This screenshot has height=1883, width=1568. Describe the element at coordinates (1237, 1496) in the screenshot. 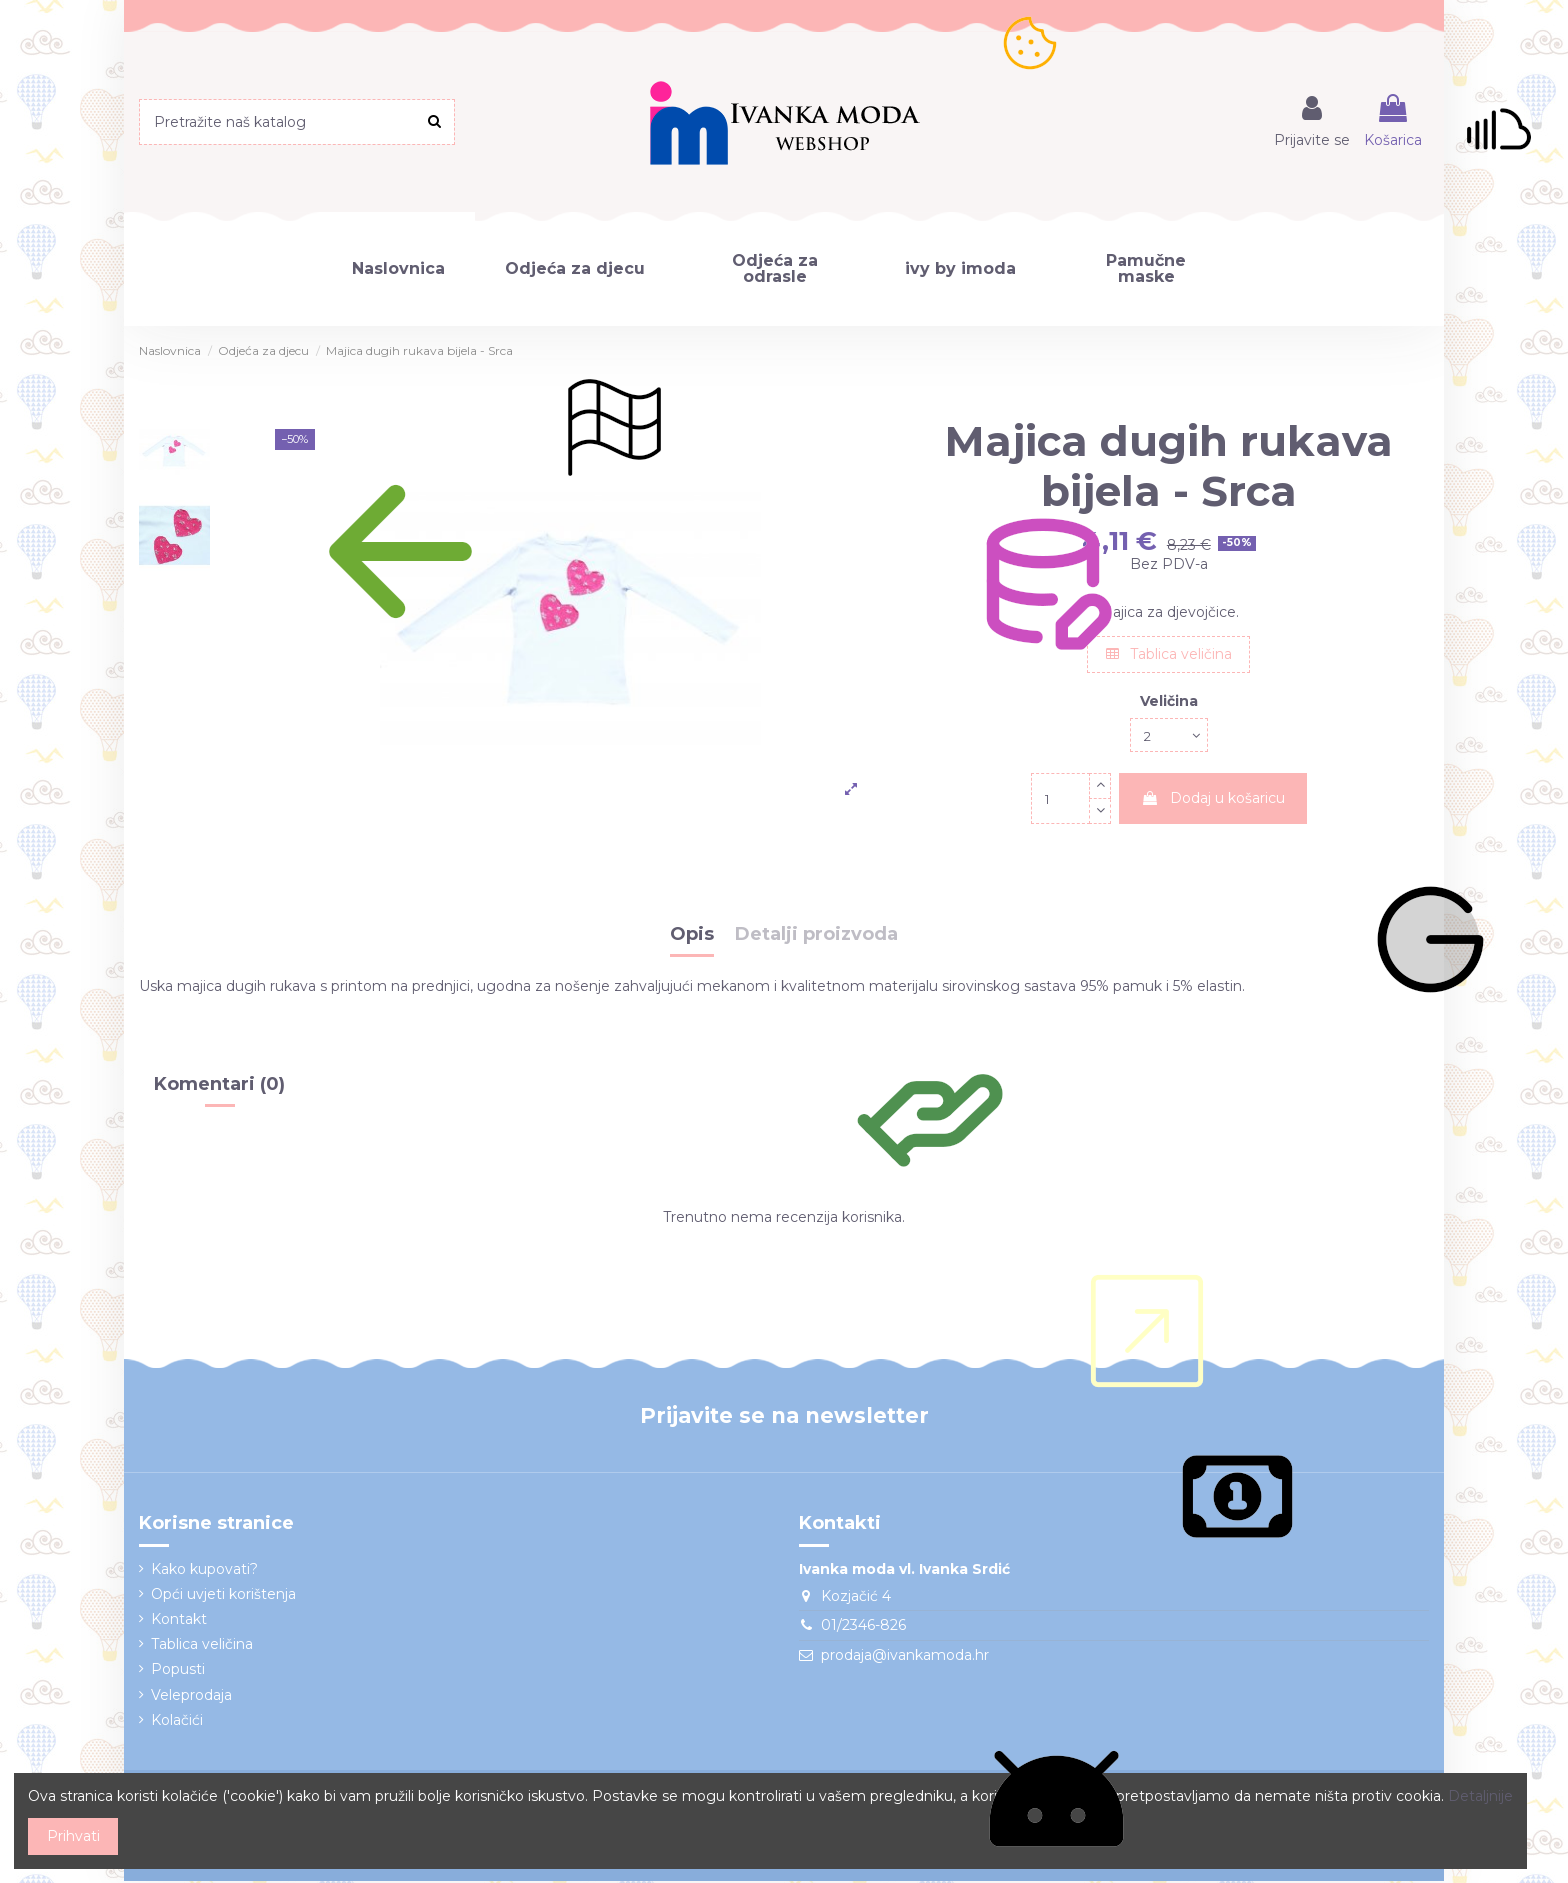

I see `view payment or billing information` at that location.